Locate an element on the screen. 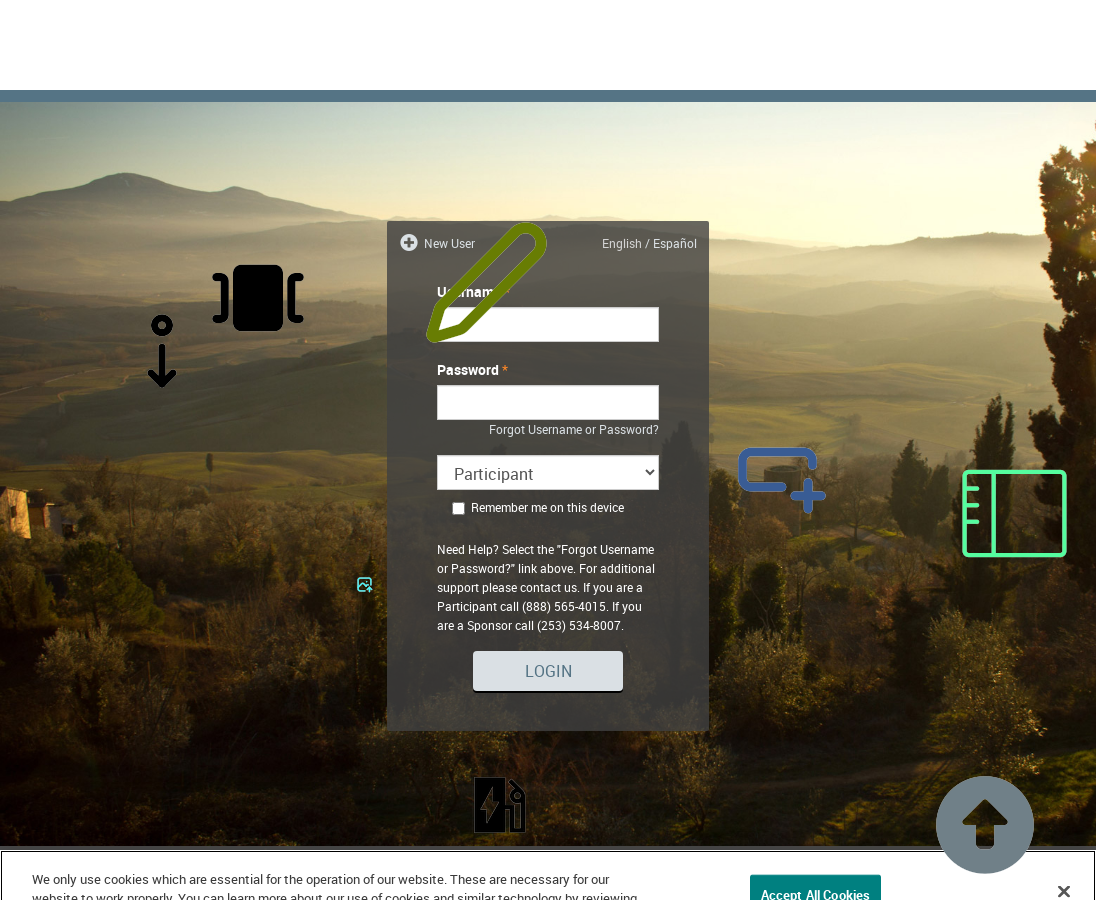 The width and height of the screenshot is (1096, 900). scroll to top of page is located at coordinates (985, 825).